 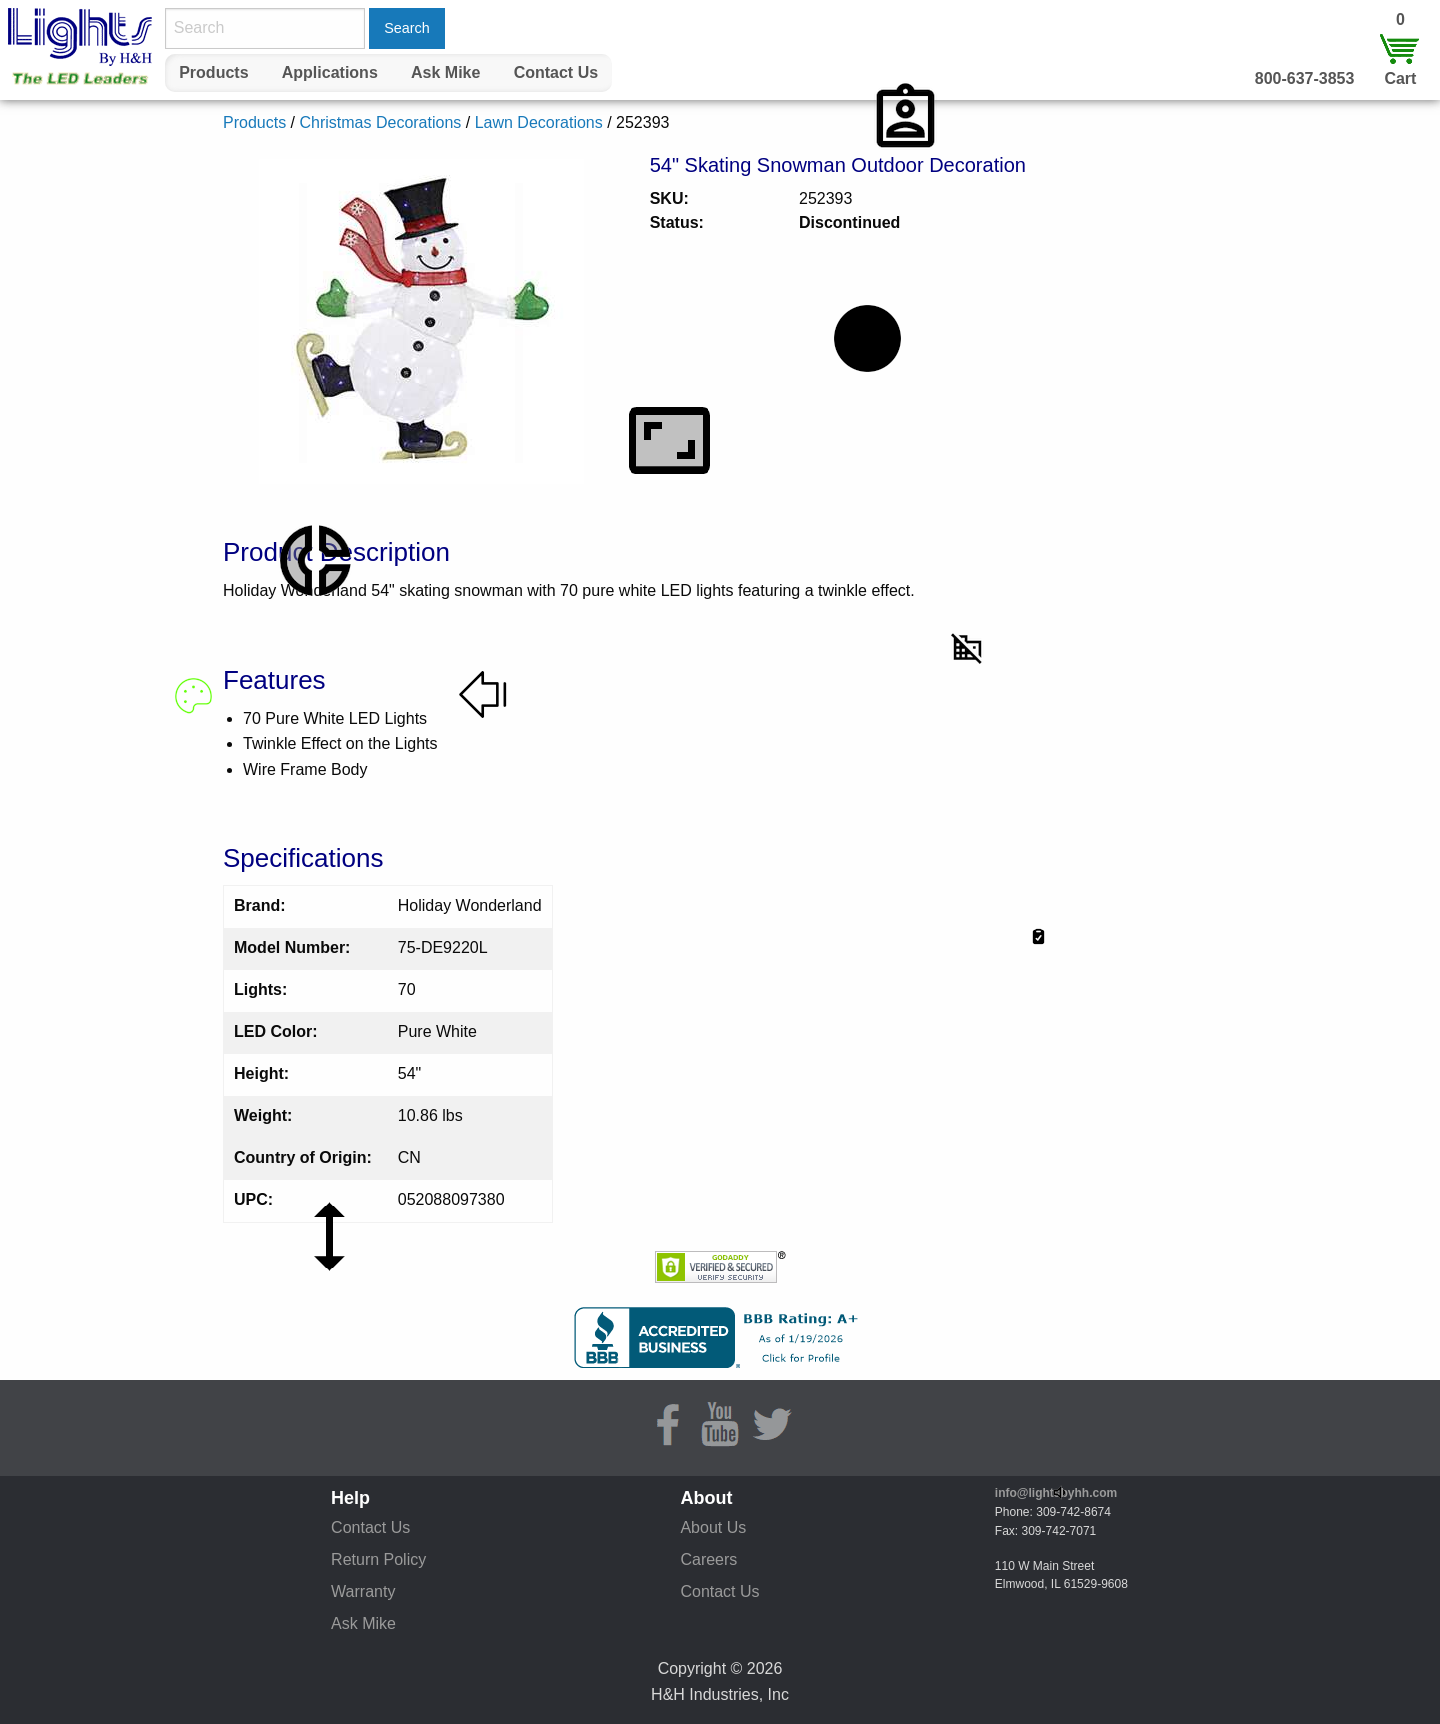 What do you see at coordinates (905, 118) in the screenshot?
I see `view assigned user profile` at bounding box center [905, 118].